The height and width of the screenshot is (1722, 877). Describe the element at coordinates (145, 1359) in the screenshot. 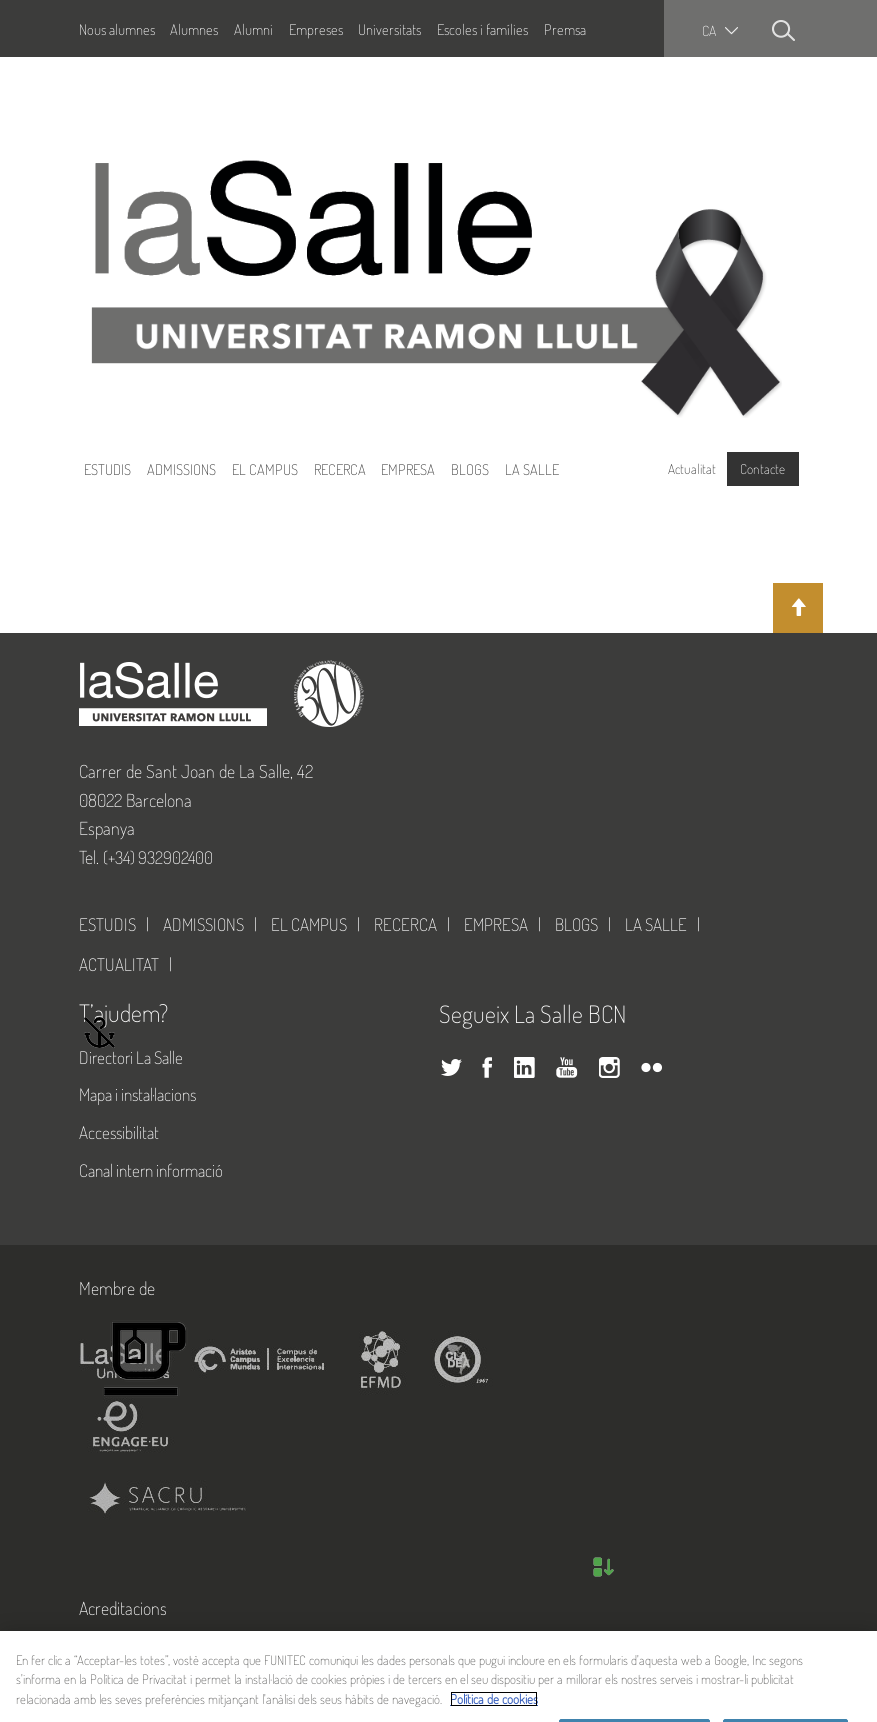

I see `access food and beverage emoji category` at that location.